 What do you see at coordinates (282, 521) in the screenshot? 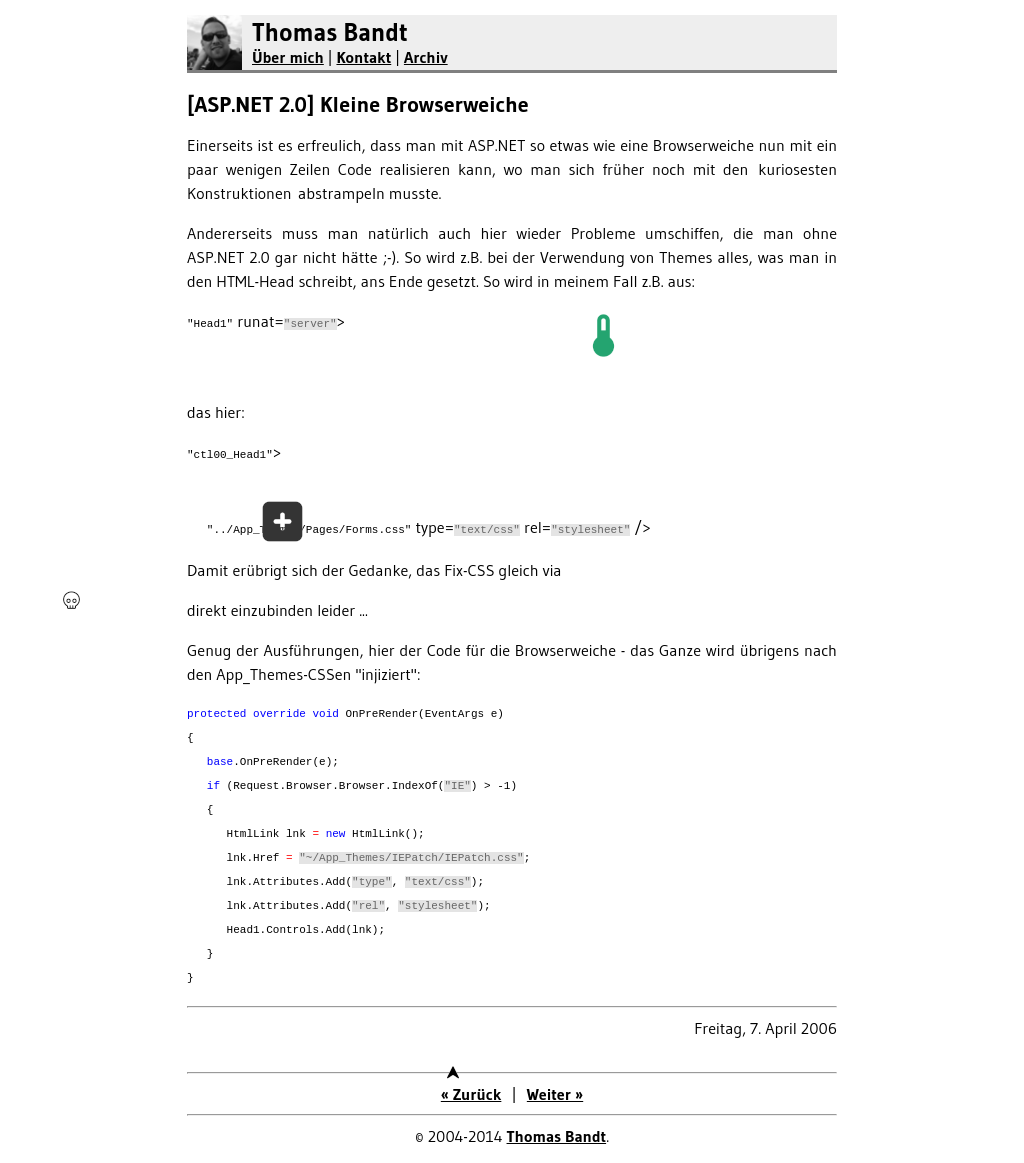
I see `add a new item` at bounding box center [282, 521].